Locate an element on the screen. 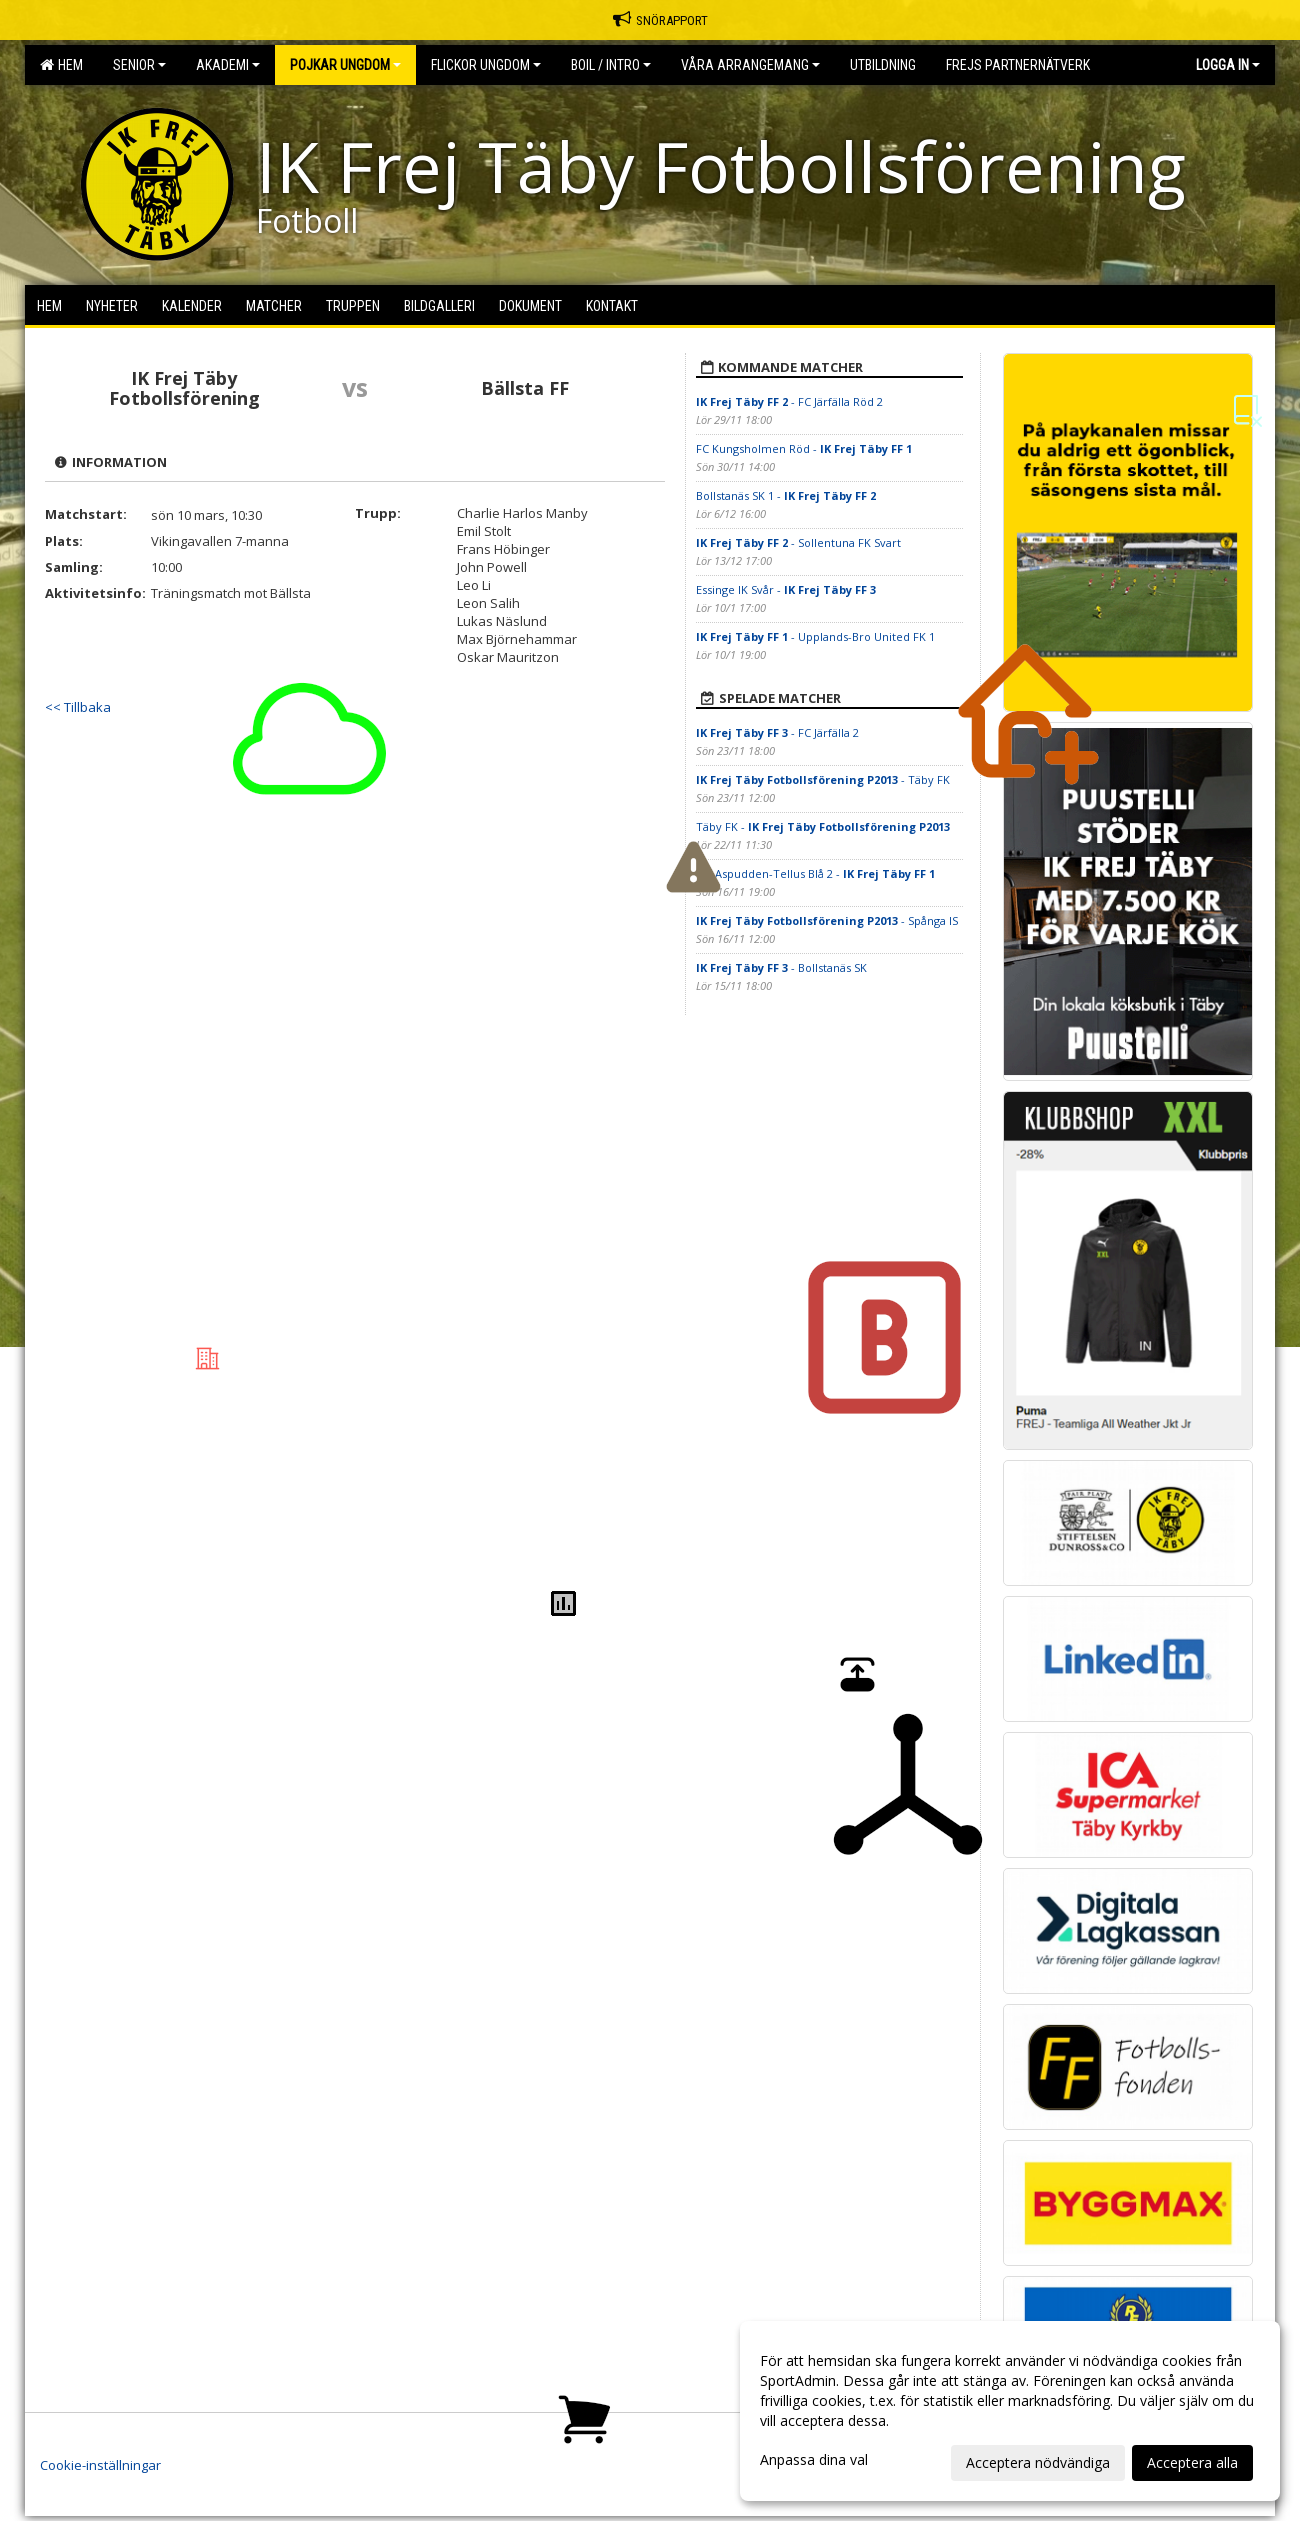 This screenshot has width=1300, height=2521. indicates a warning or important alert is located at coordinates (693, 868).